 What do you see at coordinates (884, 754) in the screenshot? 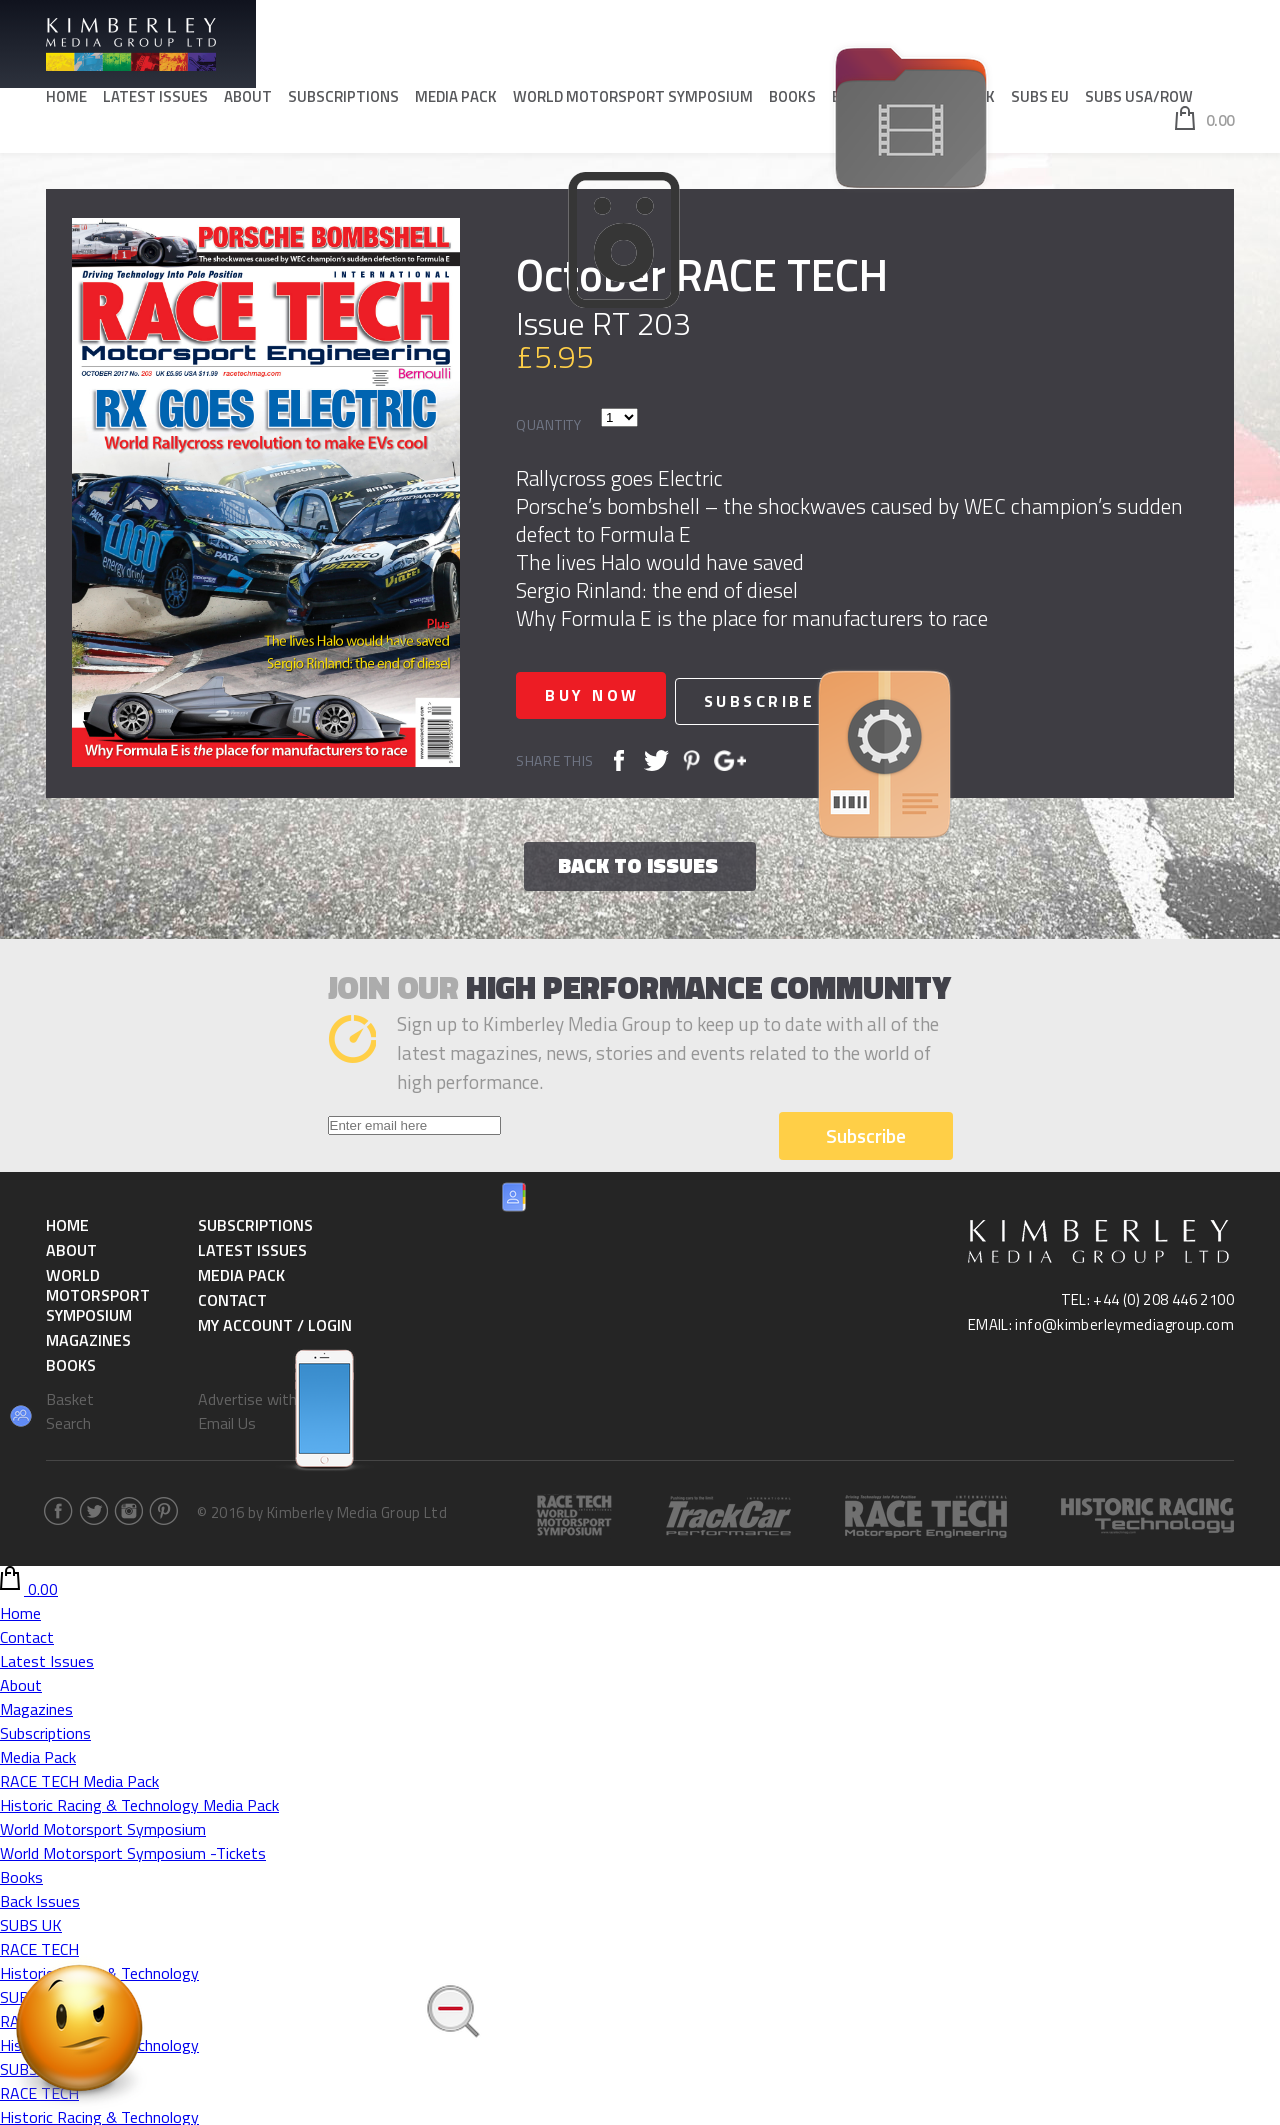
I see `indicates package manager is processing` at bounding box center [884, 754].